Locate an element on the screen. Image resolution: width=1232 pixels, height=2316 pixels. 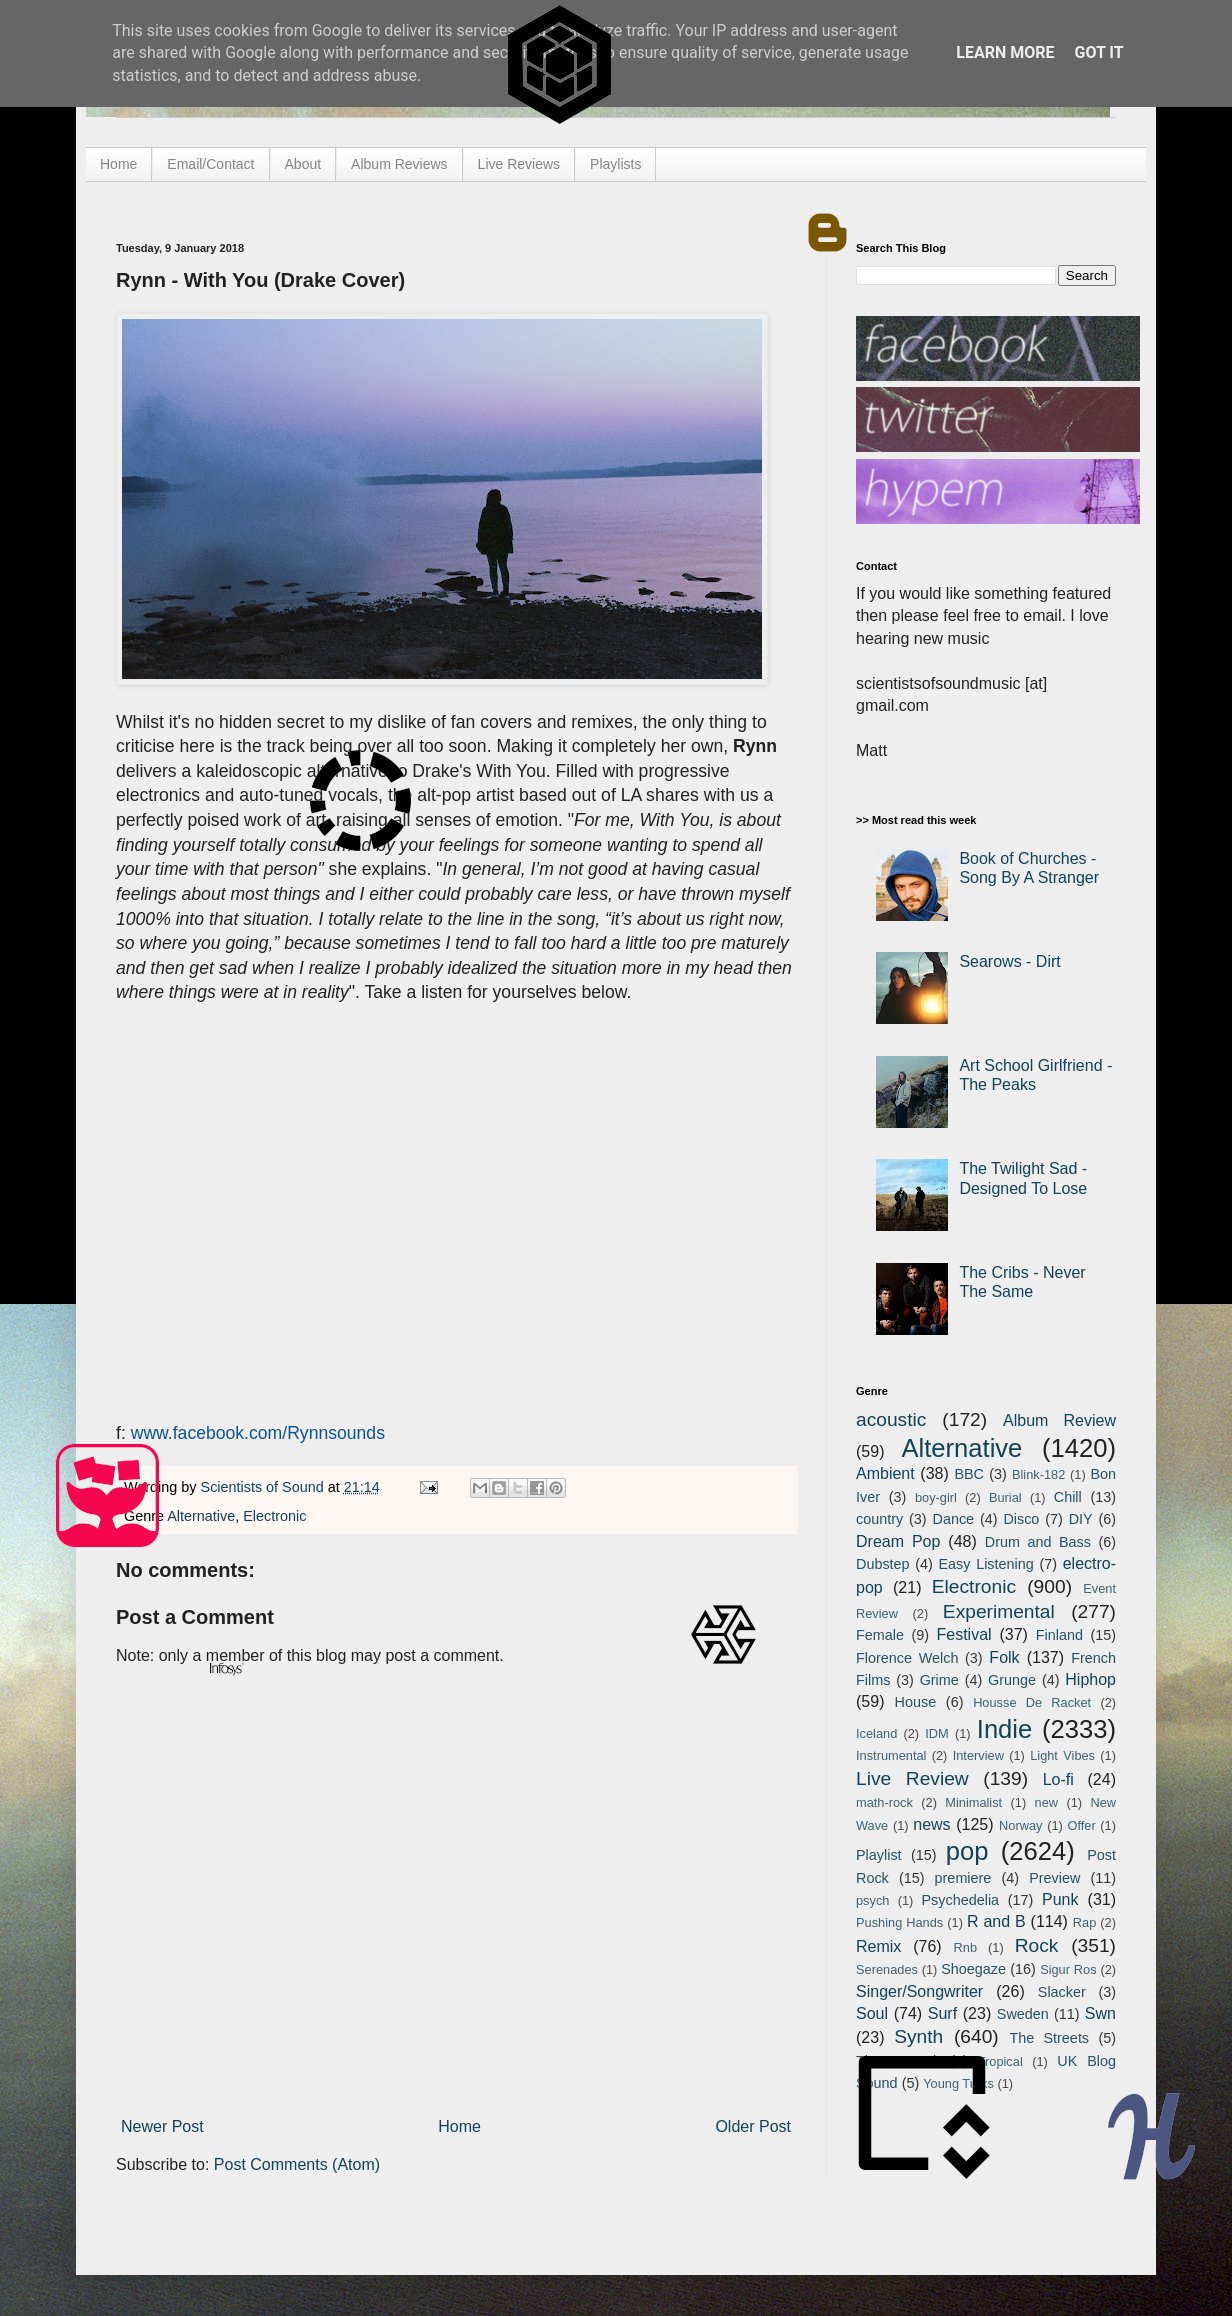
open a dropdown menu to select from options is located at coordinates (922, 2113).